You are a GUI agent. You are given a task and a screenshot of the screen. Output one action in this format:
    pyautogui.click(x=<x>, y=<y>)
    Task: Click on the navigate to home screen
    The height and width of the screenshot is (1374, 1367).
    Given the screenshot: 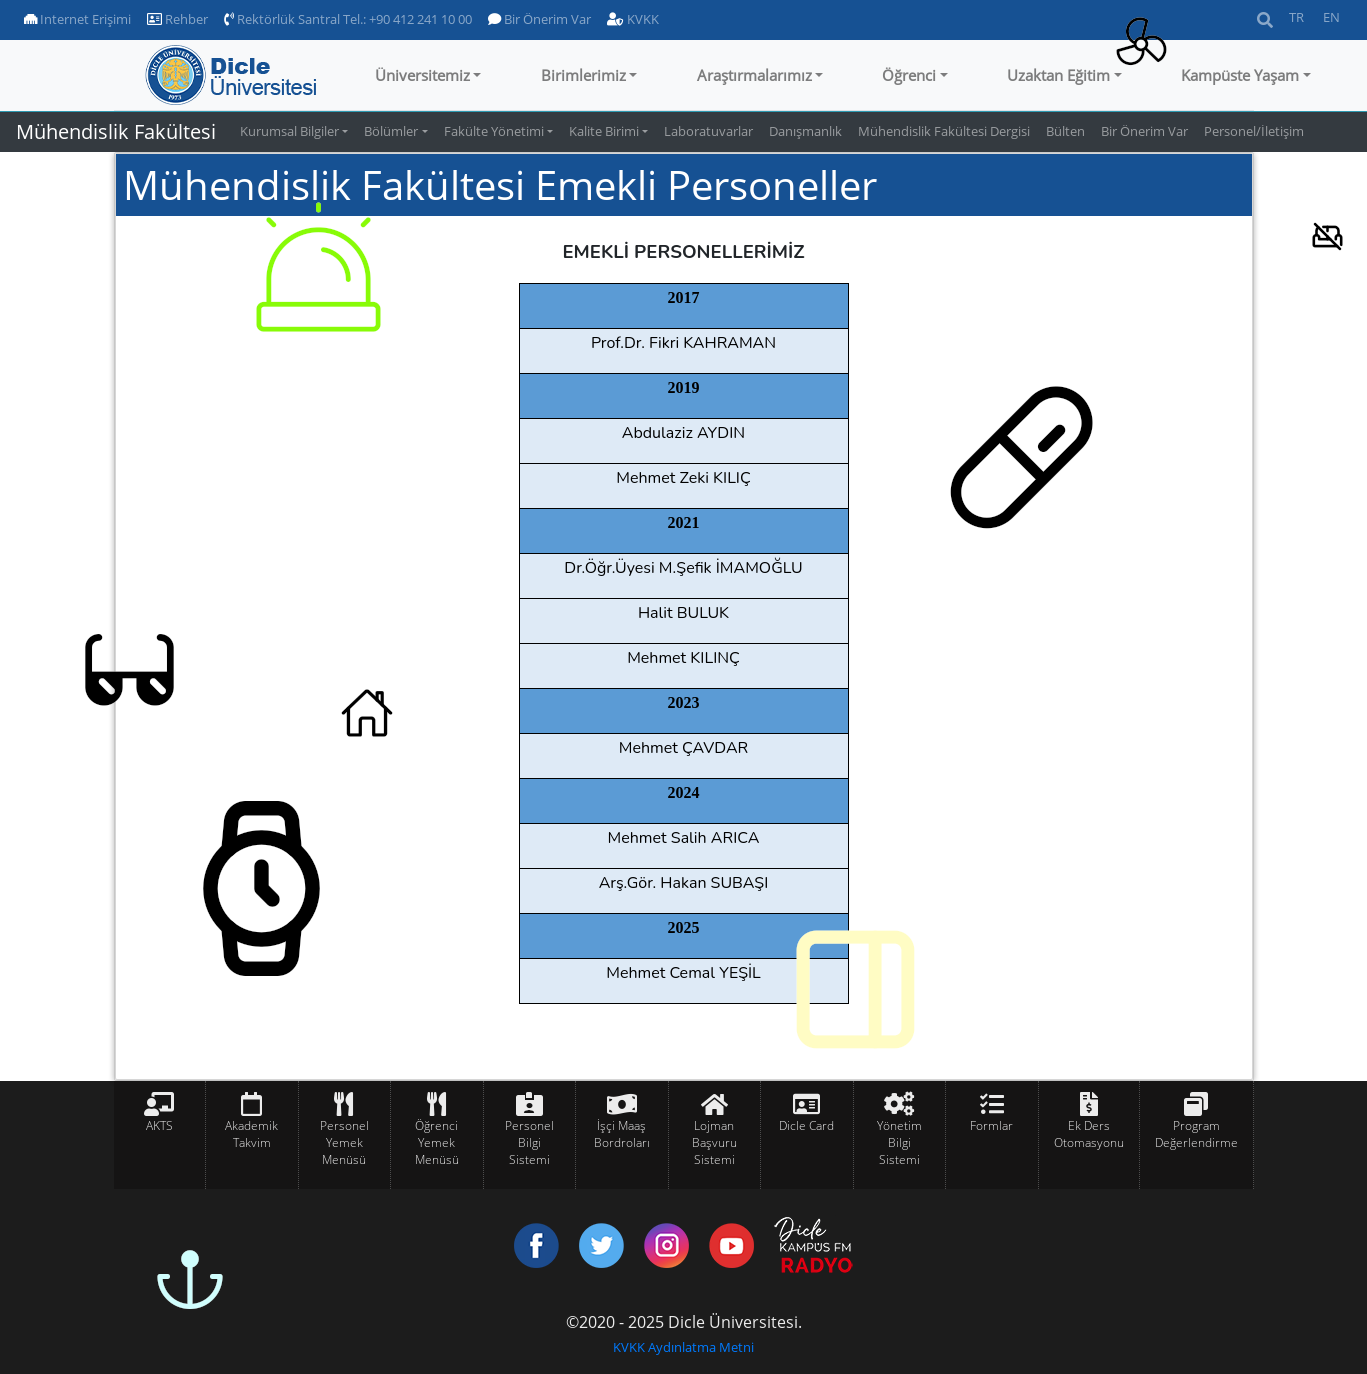 What is the action you would take?
    pyautogui.click(x=367, y=713)
    